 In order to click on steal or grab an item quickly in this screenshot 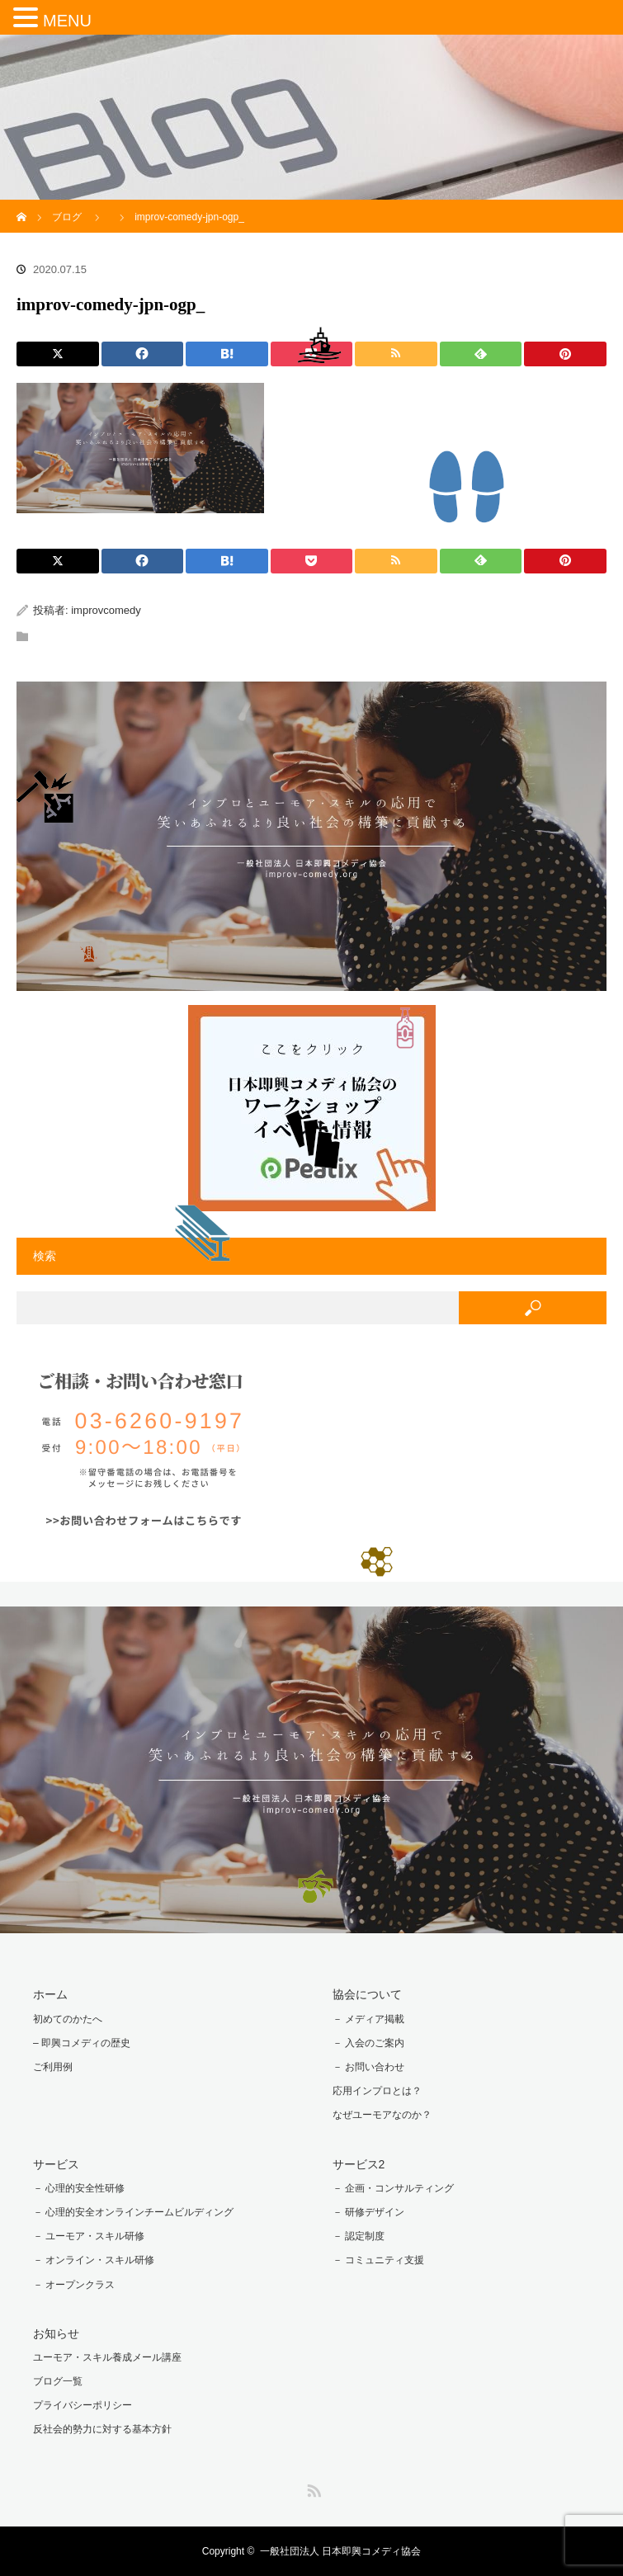, I will do `click(316, 1885)`.